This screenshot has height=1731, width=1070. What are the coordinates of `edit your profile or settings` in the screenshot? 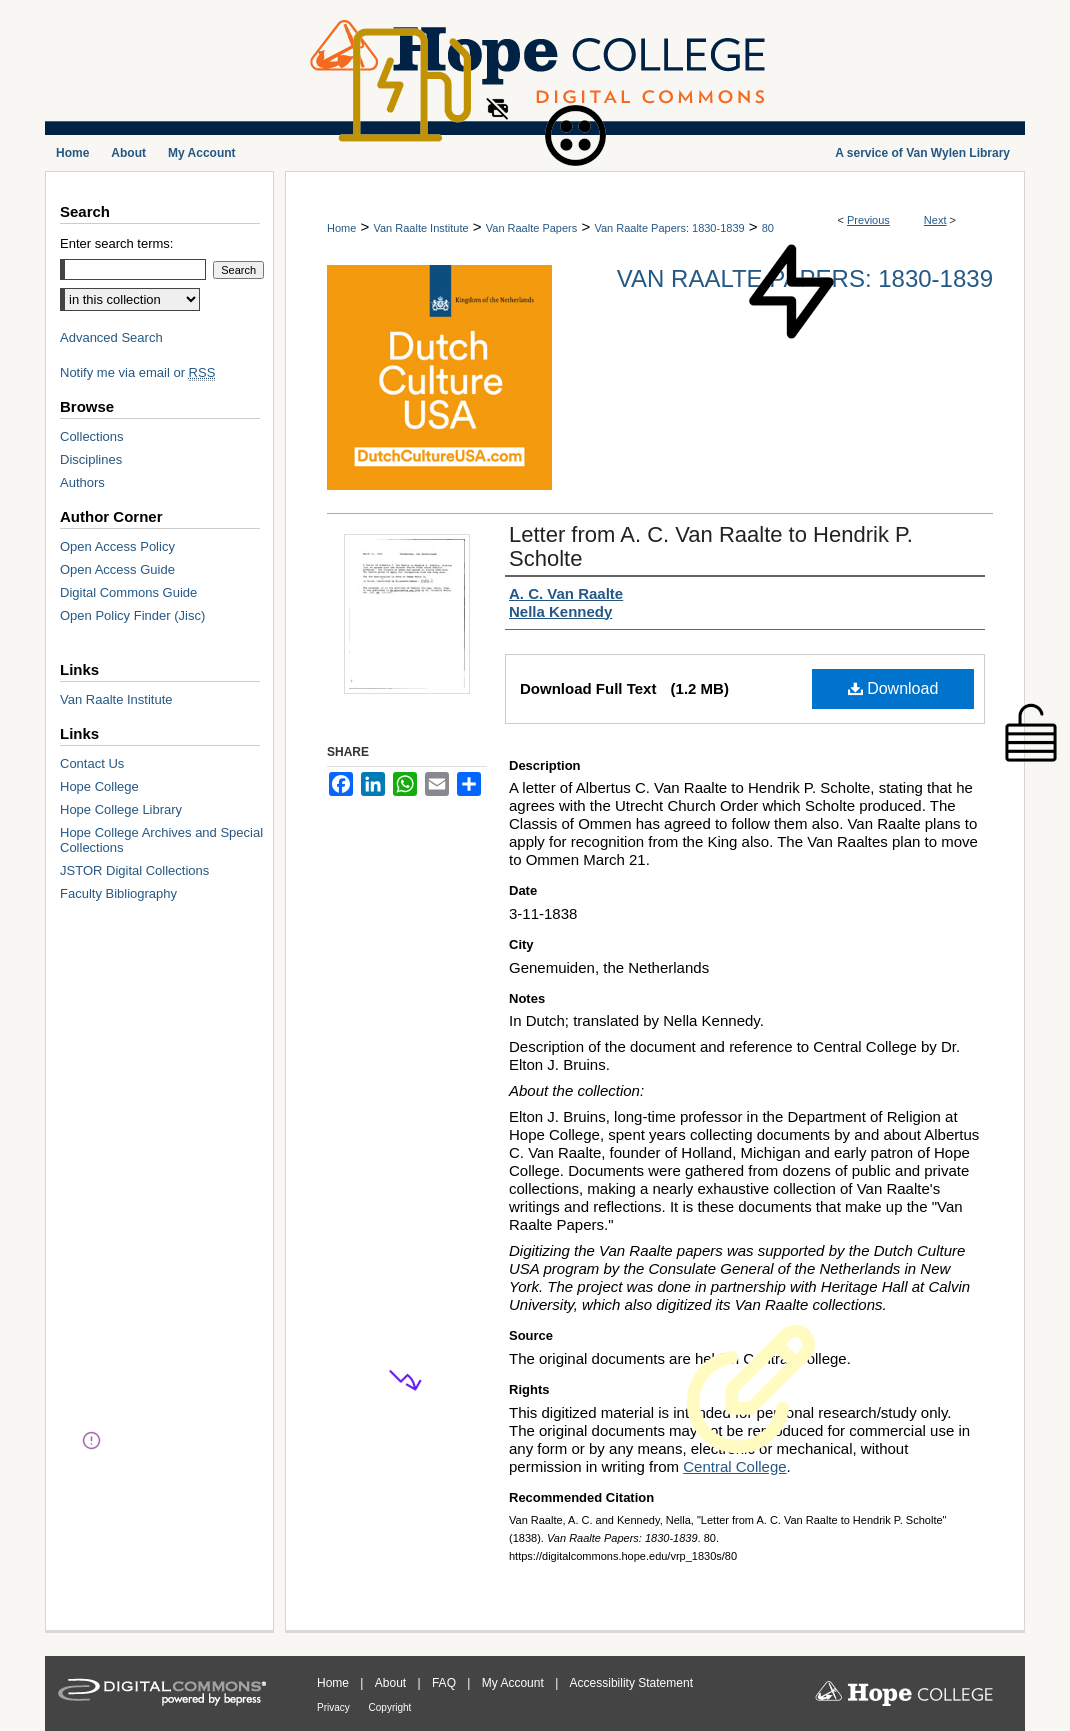 It's located at (751, 1389).